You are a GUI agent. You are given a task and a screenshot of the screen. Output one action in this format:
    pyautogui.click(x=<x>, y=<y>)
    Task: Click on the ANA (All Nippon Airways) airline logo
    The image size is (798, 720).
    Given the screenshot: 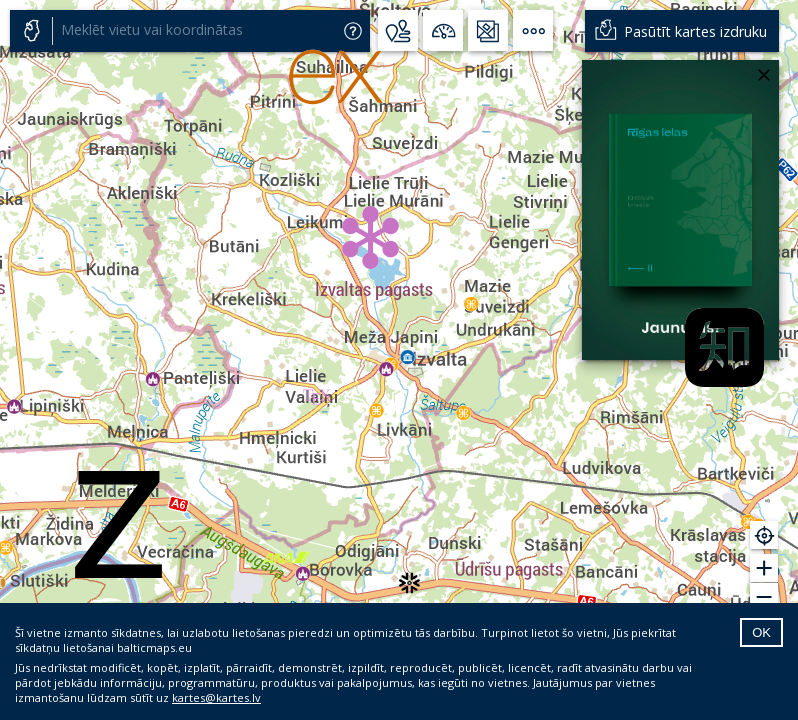 What is the action you would take?
    pyautogui.click(x=286, y=557)
    